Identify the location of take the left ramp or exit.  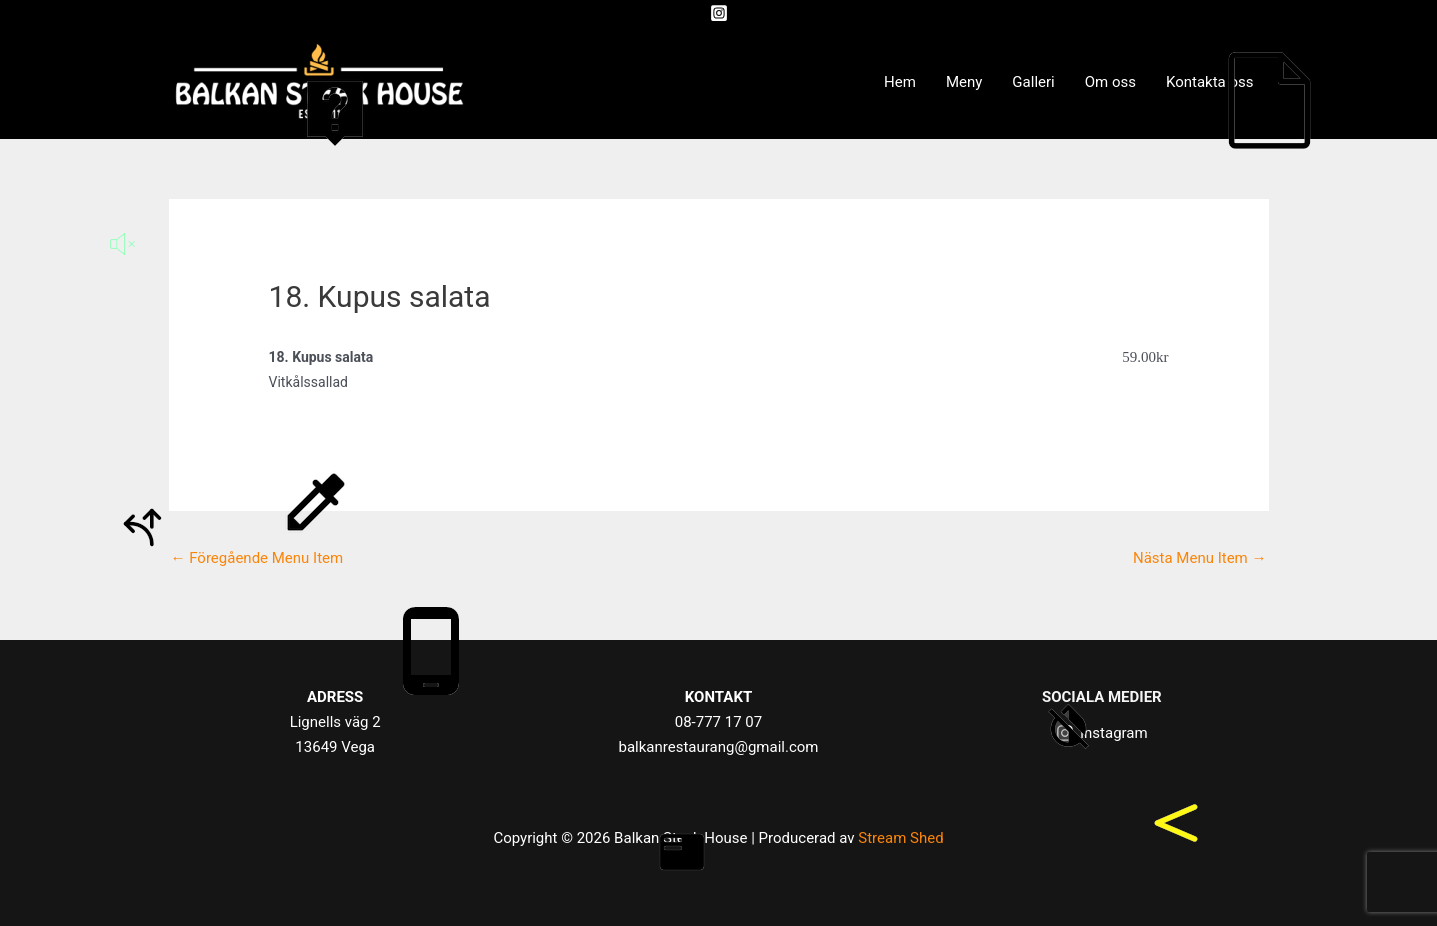
(142, 527).